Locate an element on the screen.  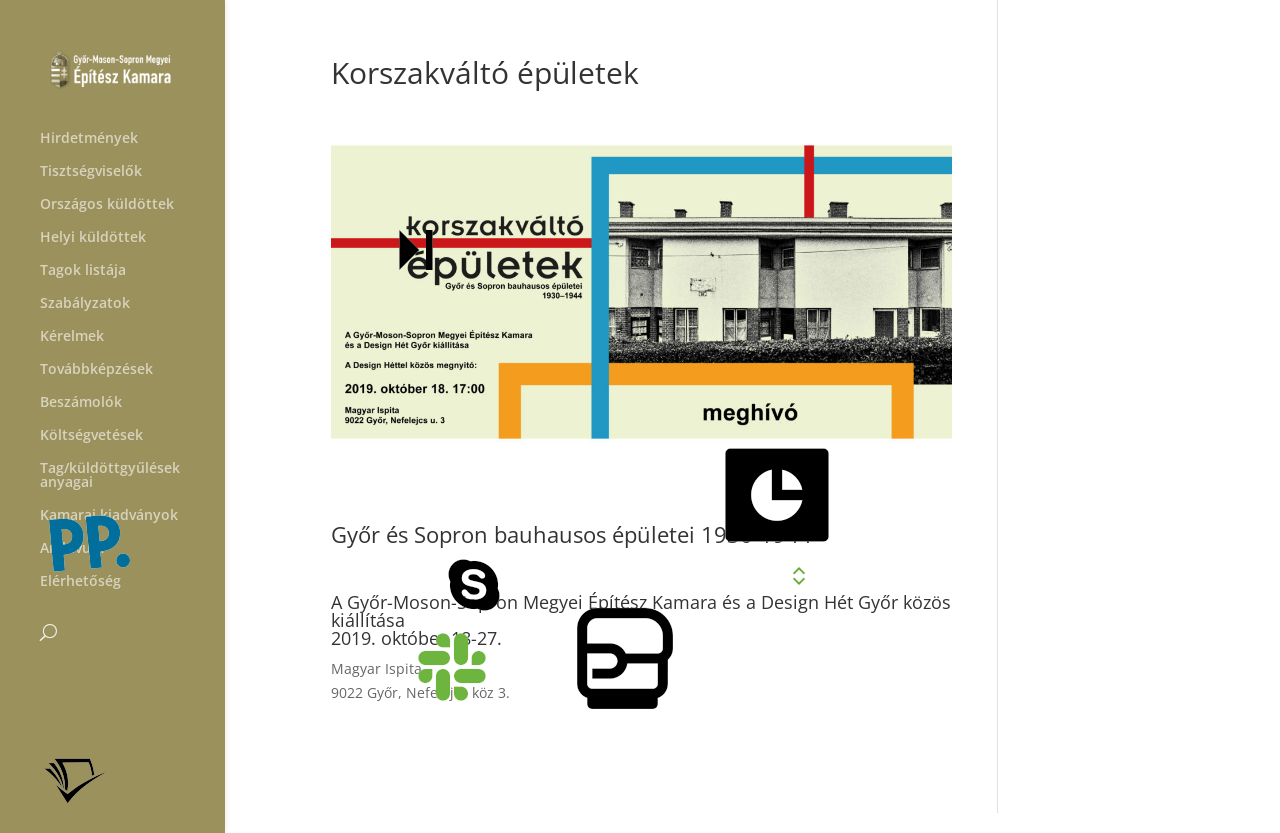
view business analytics dashboard is located at coordinates (777, 495).